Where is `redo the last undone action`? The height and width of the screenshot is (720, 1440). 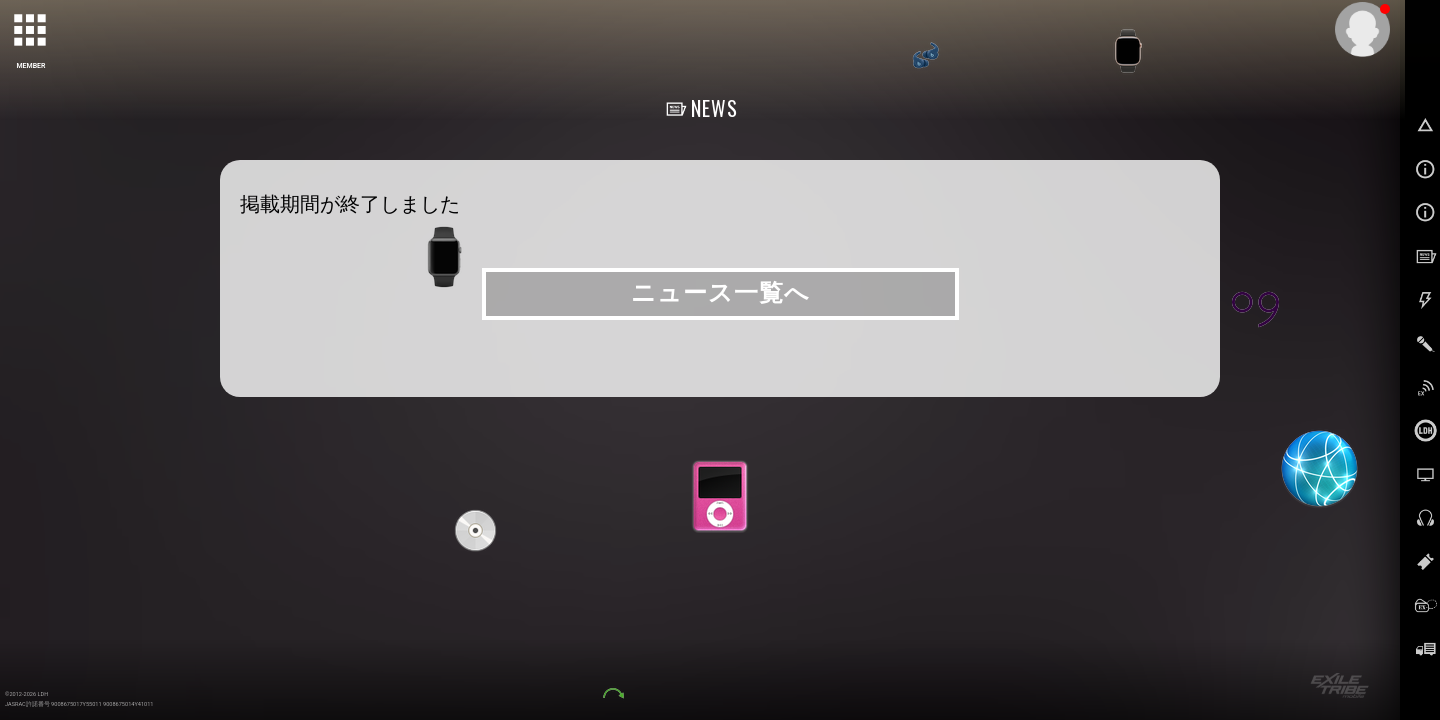
redo the last undone action is located at coordinates (613, 693).